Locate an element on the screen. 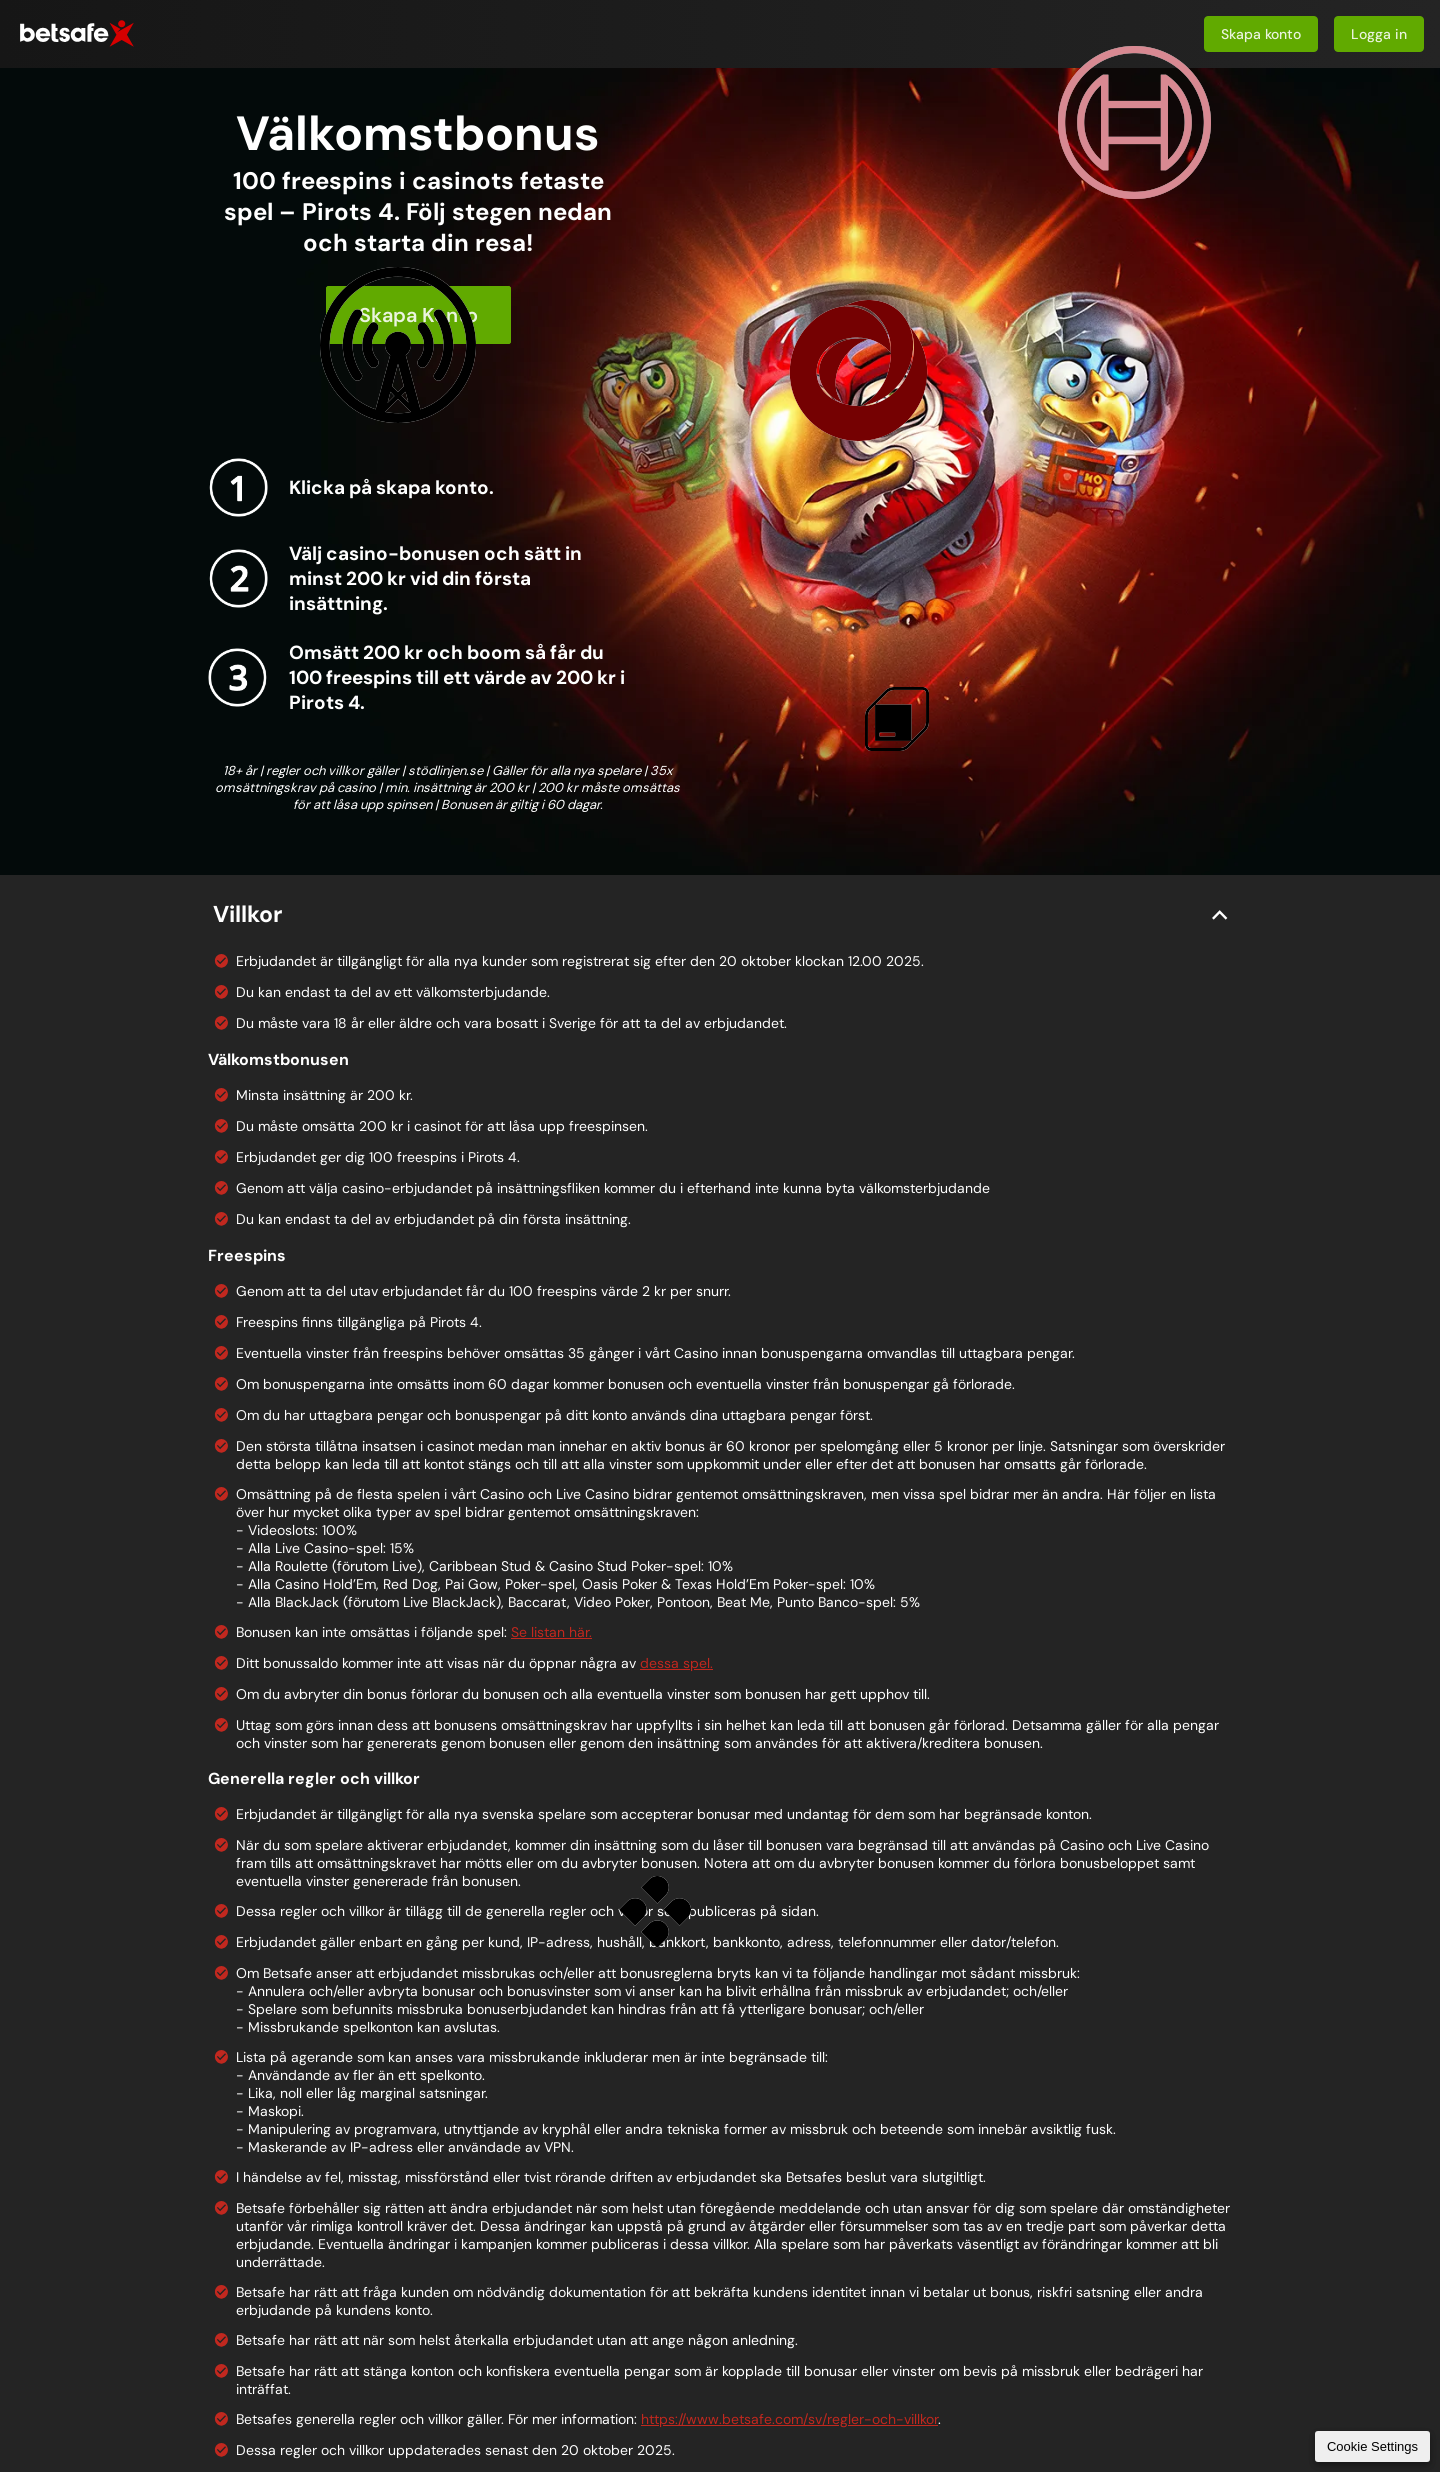 The width and height of the screenshot is (1440, 2472). bentobox company logo is located at coordinates (655, 1912).